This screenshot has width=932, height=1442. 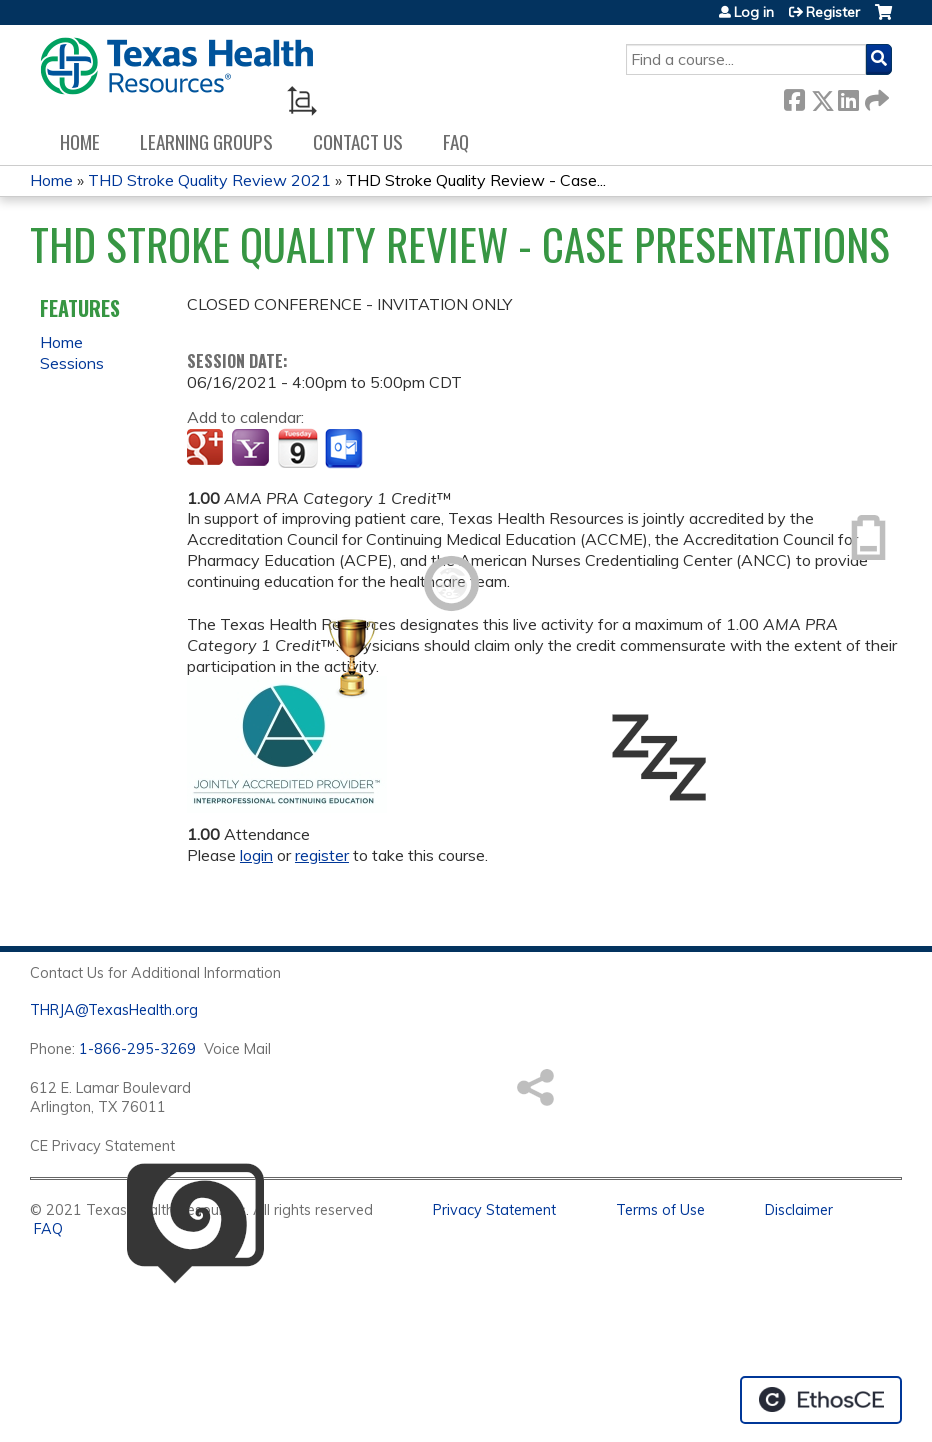 What do you see at coordinates (301, 101) in the screenshot?
I see `open font viewer application` at bounding box center [301, 101].